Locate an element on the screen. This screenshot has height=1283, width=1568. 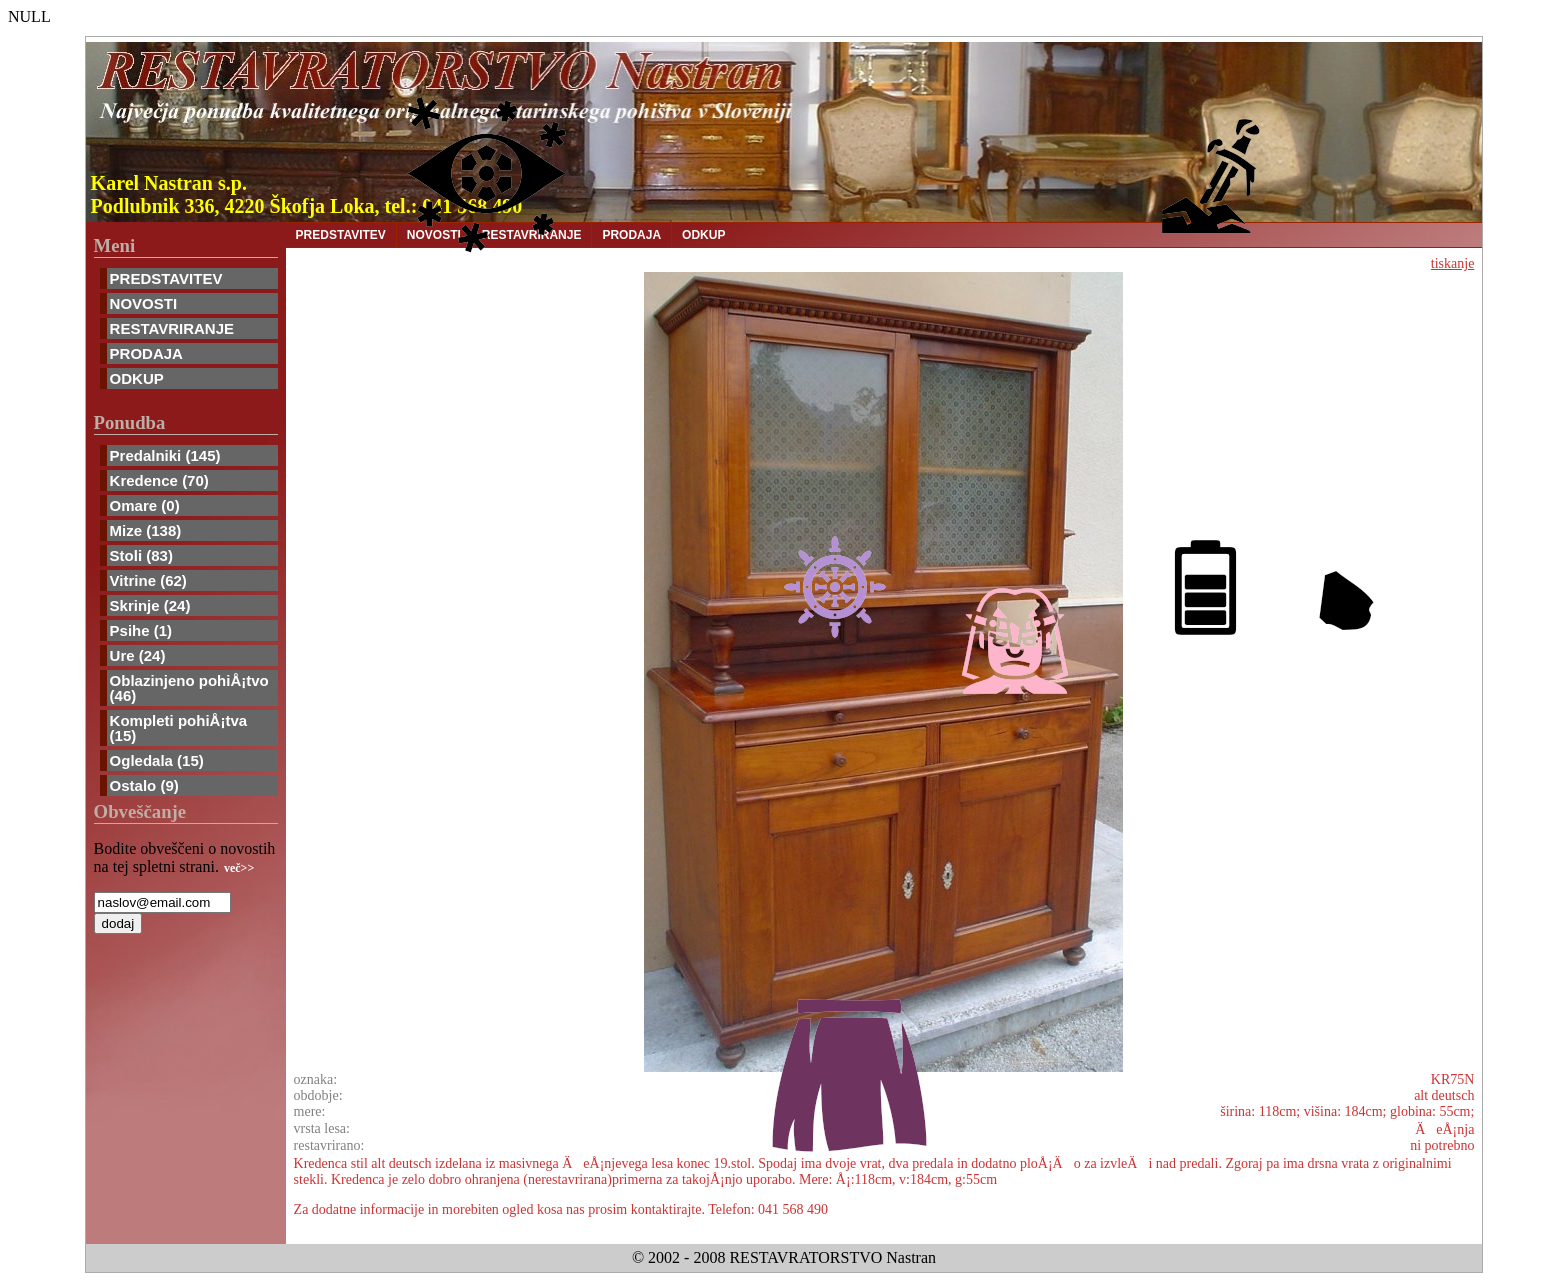
view frost or ice-related content is located at coordinates (486, 173).